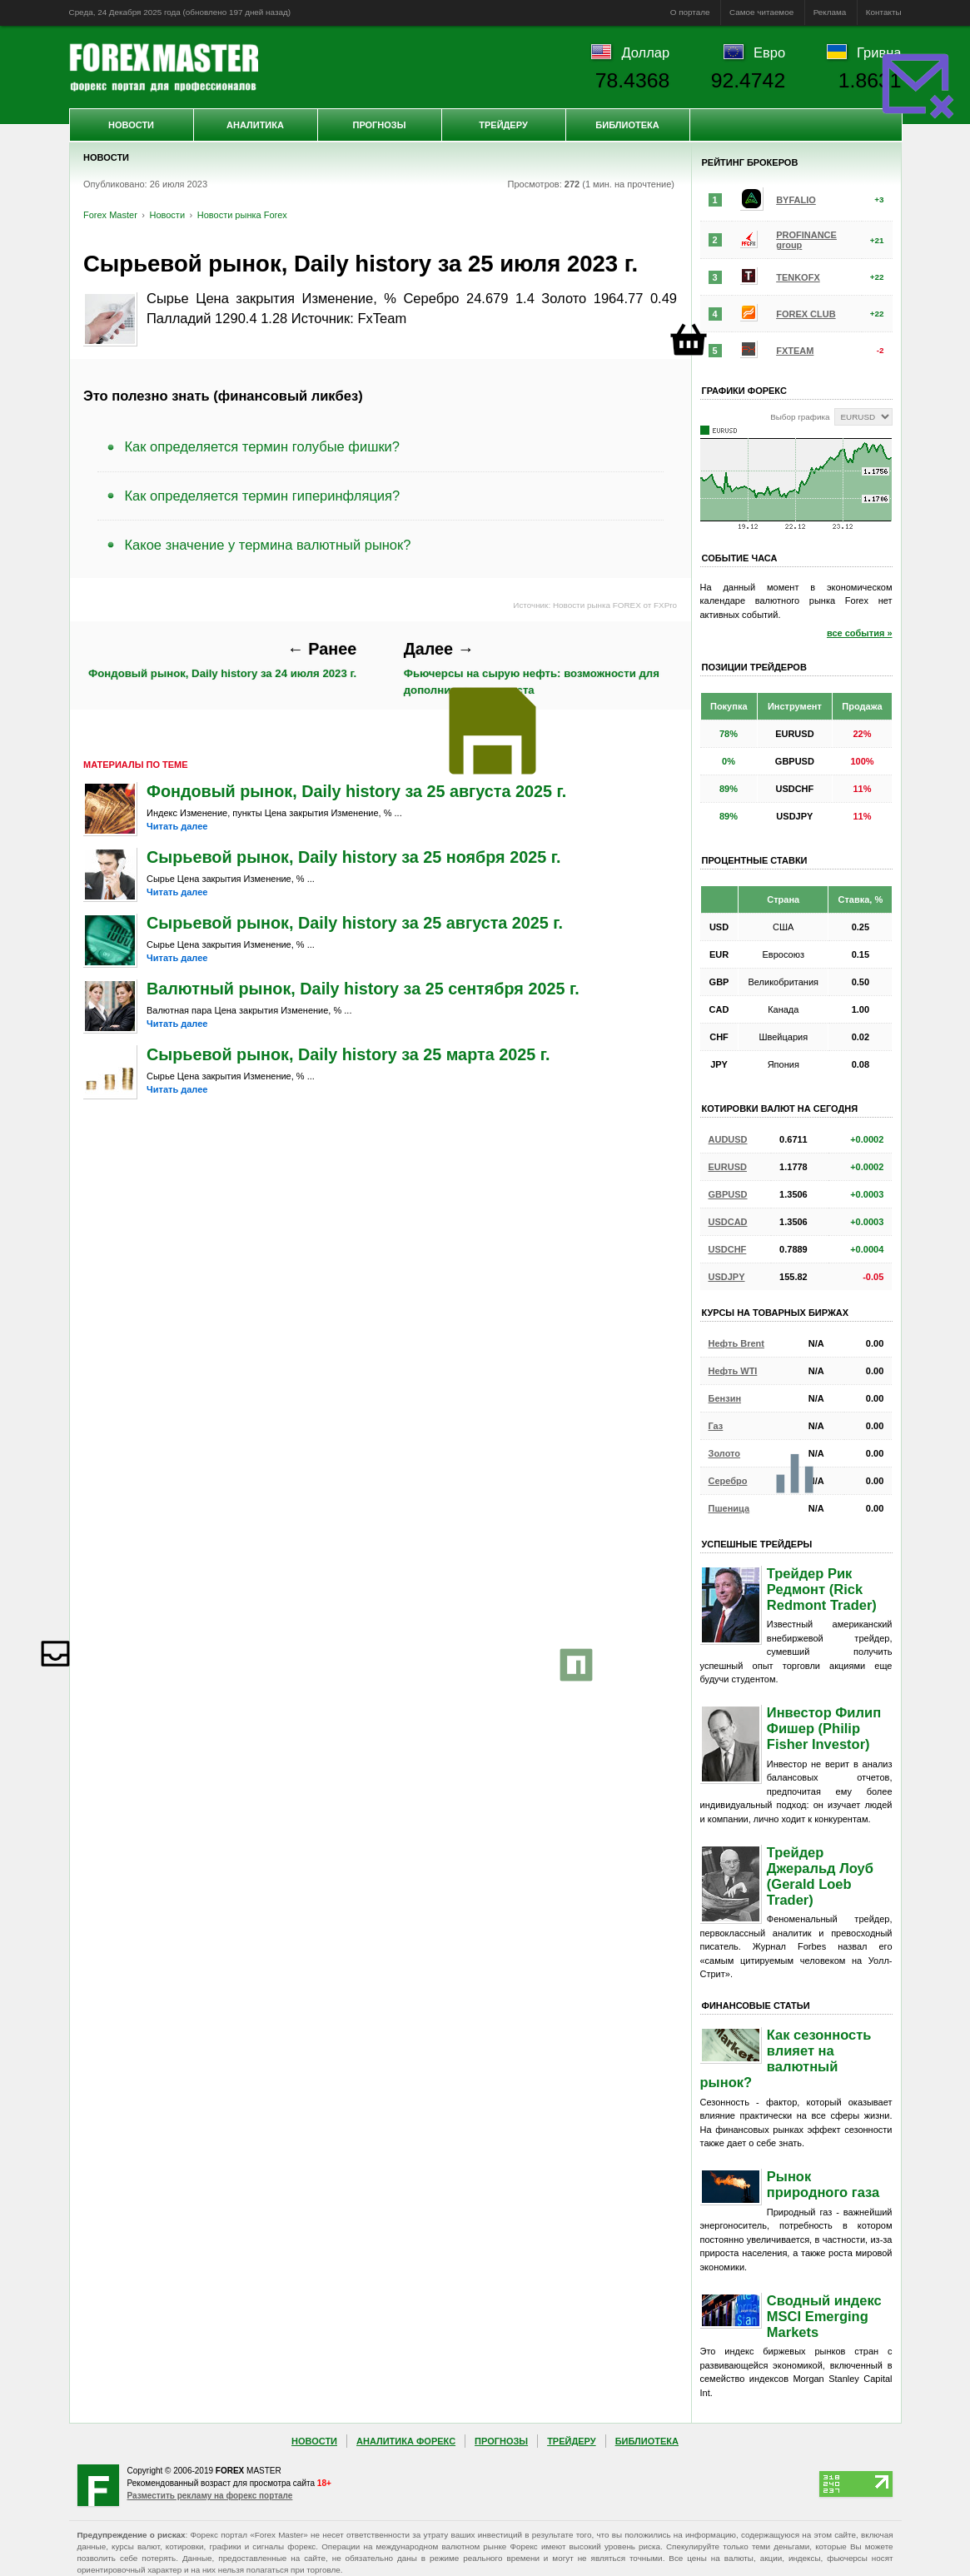 The height and width of the screenshot is (2576, 970). Describe the element at coordinates (915, 83) in the screenshot. I see `close or dismiss an email` at that location.